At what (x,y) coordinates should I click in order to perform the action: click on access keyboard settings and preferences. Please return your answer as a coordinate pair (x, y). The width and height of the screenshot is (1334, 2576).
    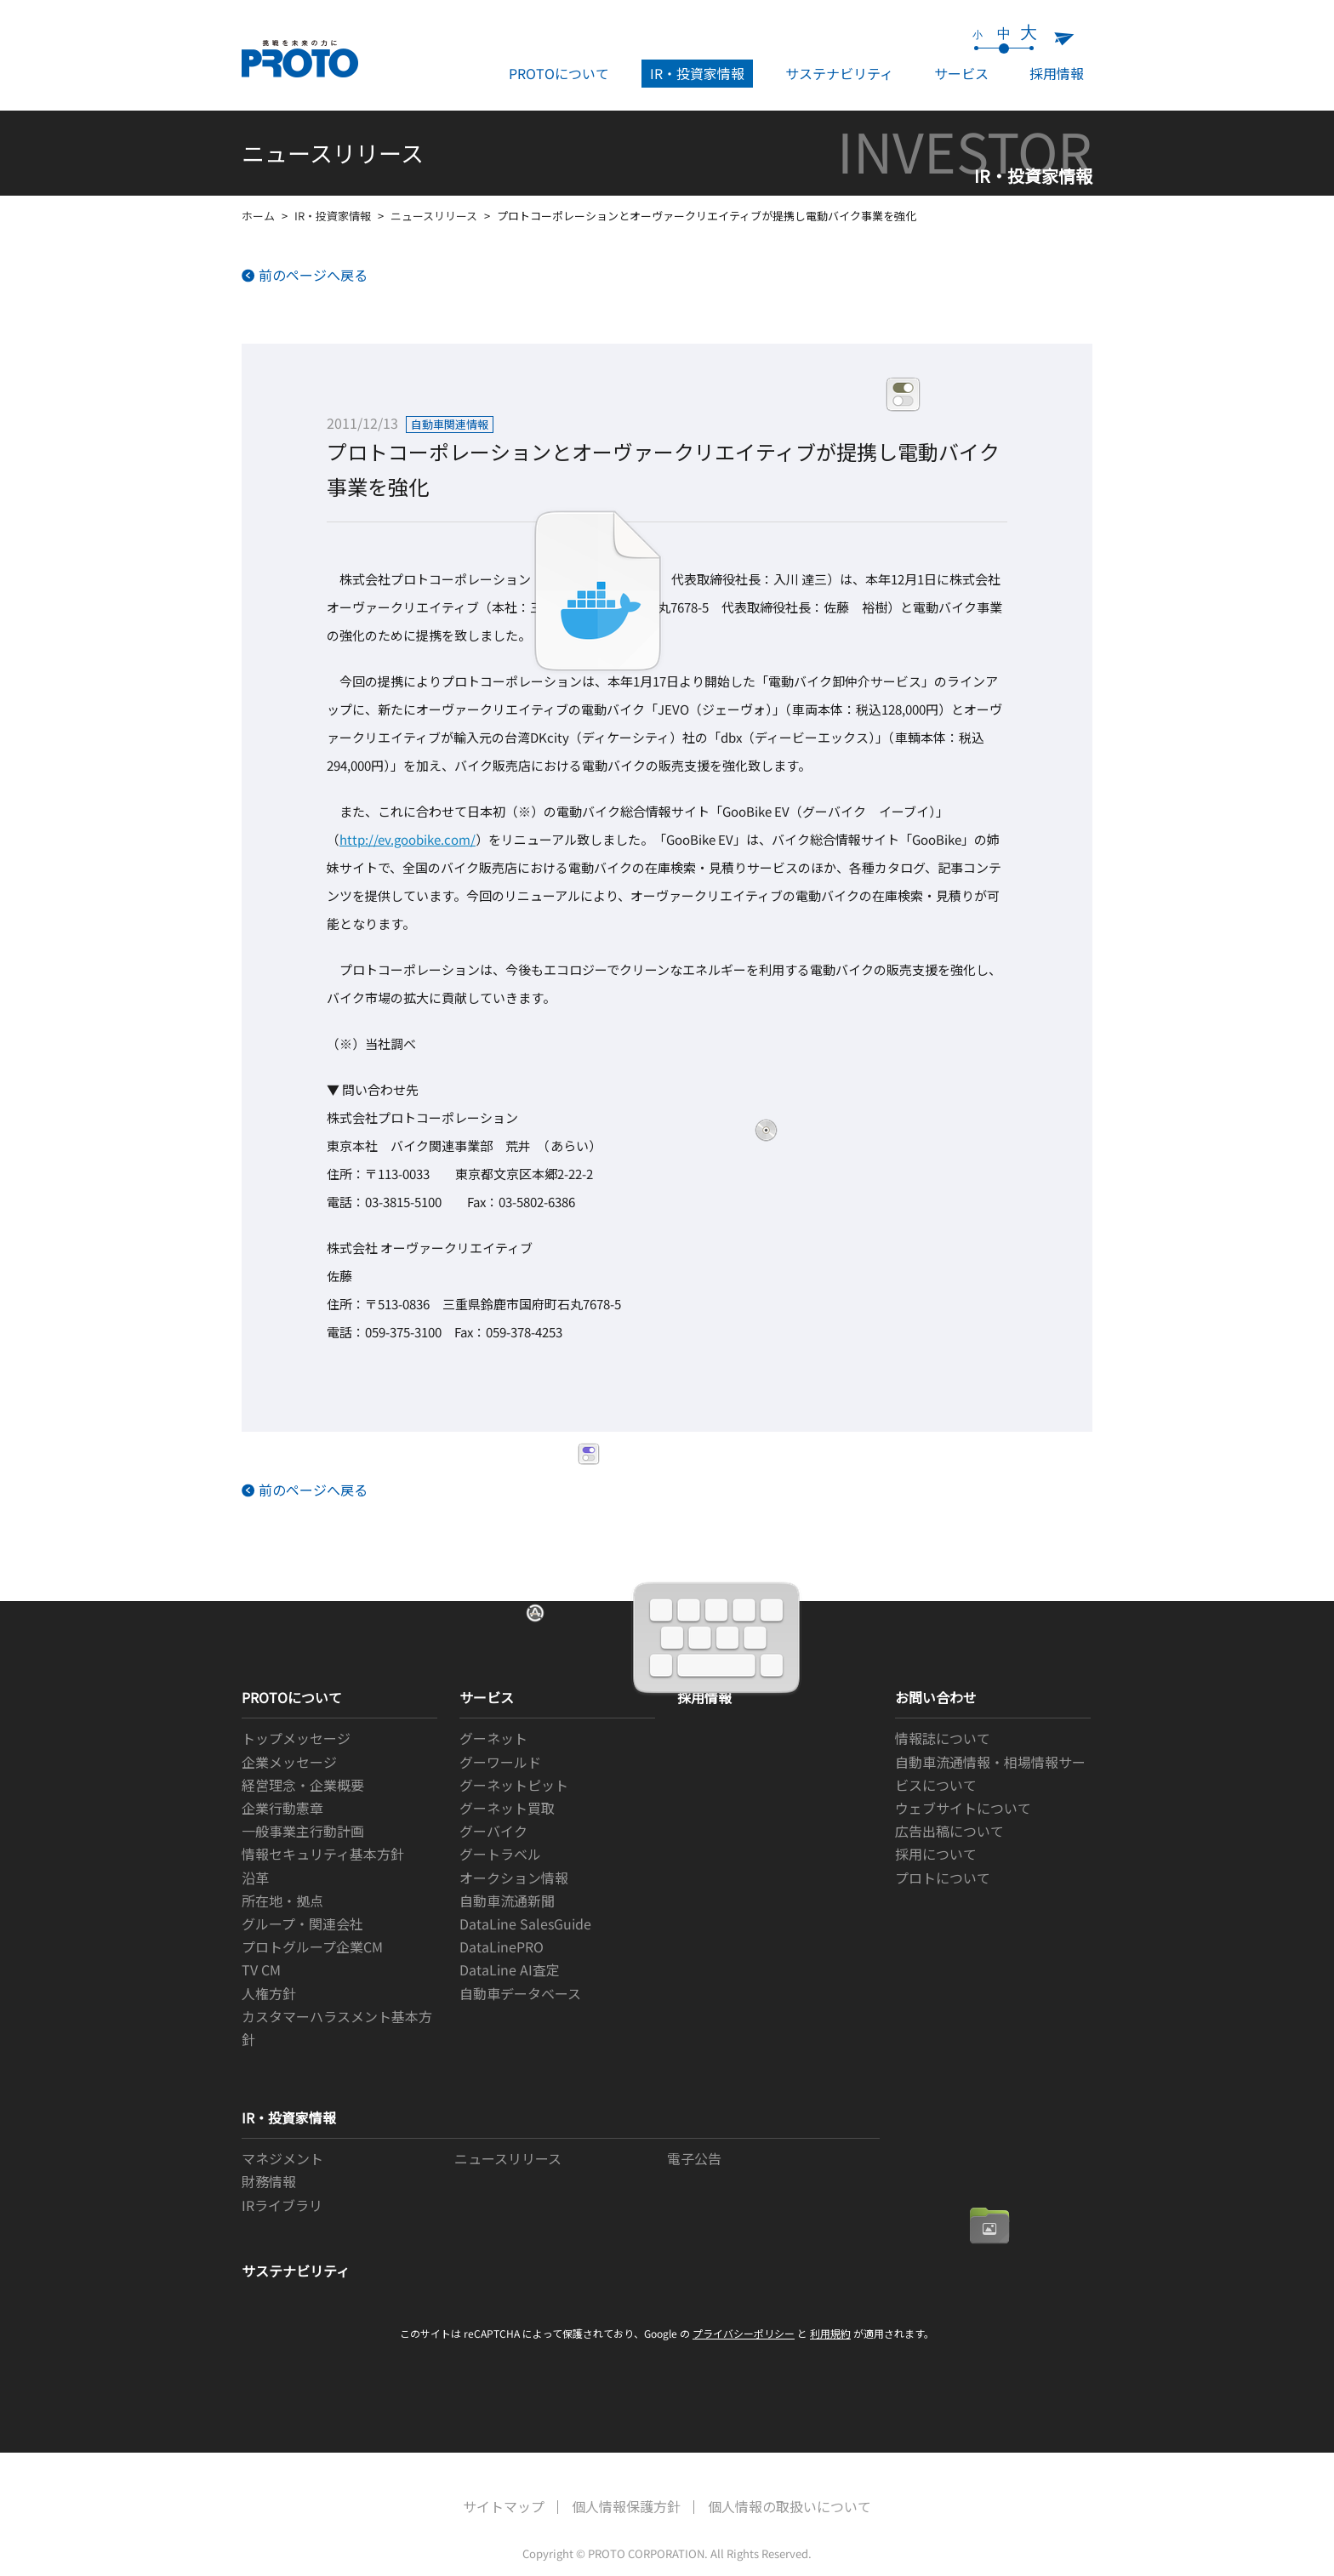
    Looking at the image, I should click on (716, 1638).